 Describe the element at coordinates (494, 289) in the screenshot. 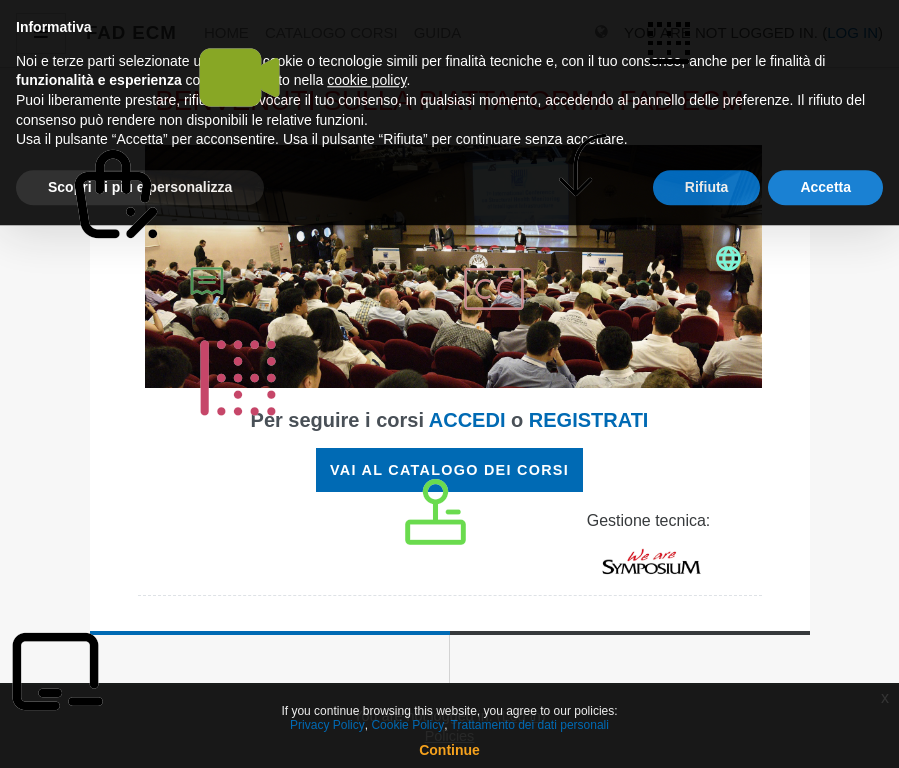

I see `enable closed captions for video content` at that location.